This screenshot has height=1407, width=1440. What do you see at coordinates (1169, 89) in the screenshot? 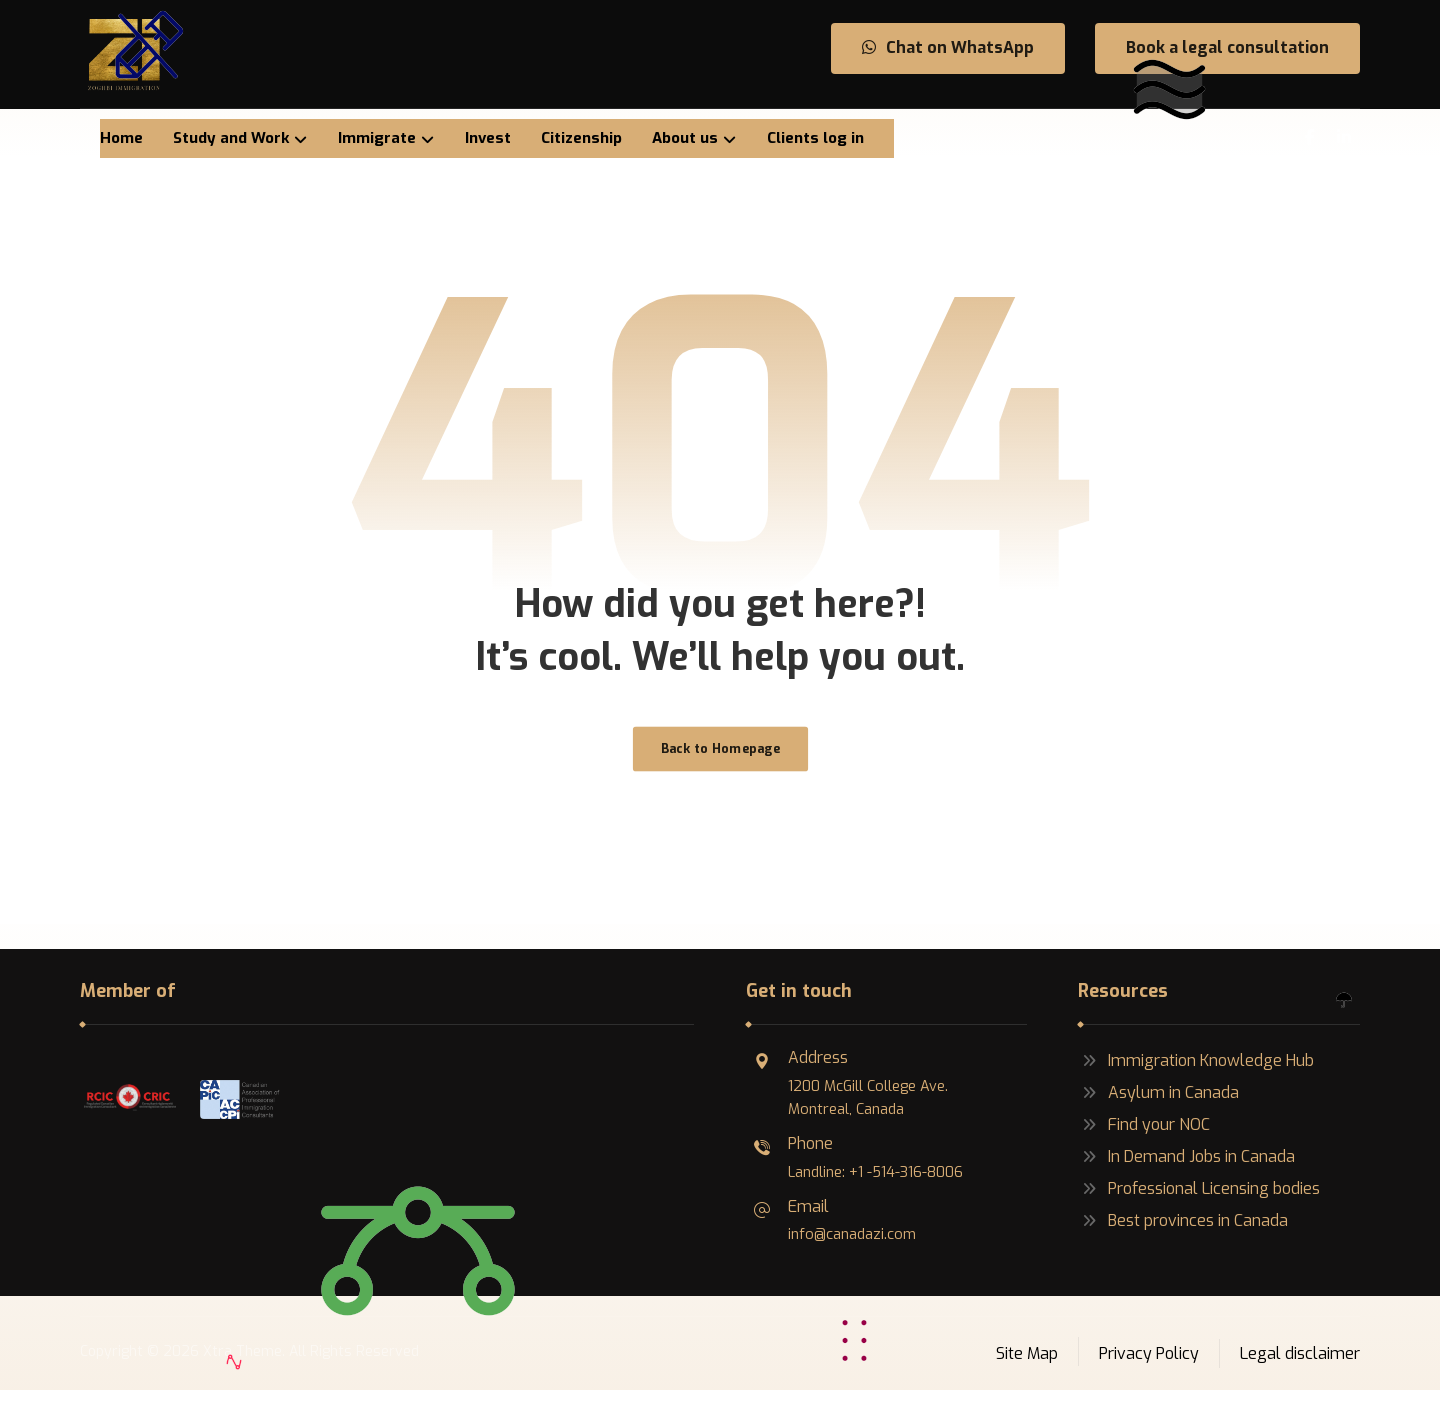
I see `indicates water or aquatic features` at bounding box center [1169, 89].